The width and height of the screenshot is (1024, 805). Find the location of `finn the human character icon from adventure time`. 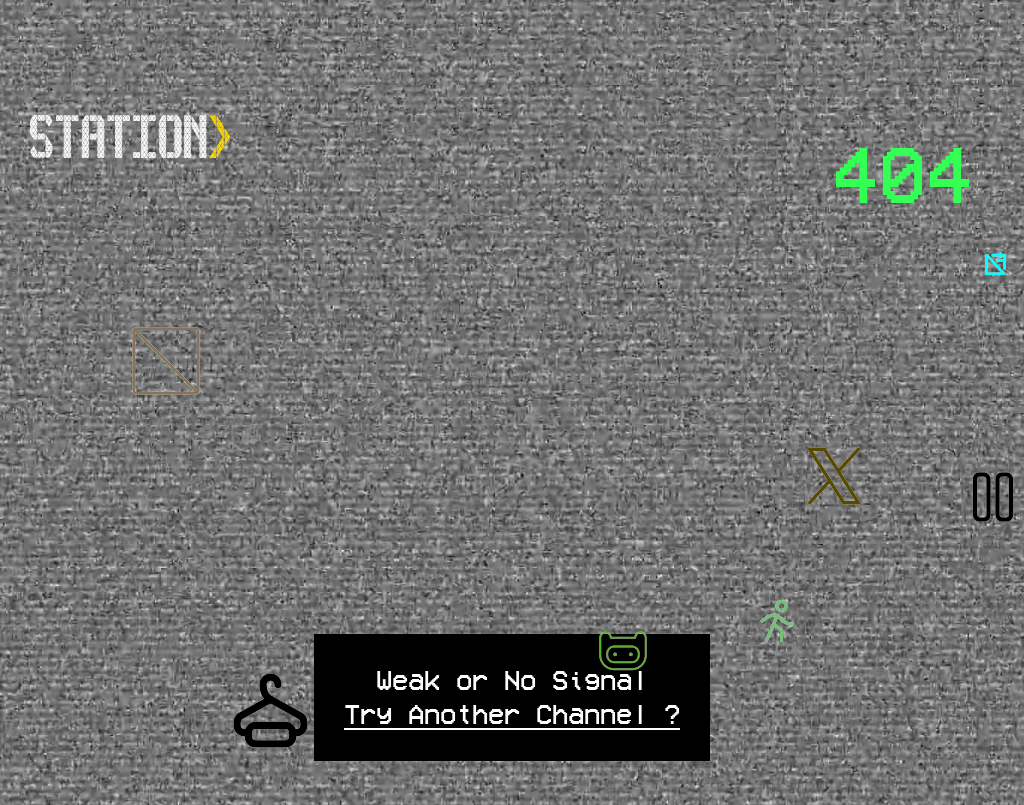

finn the human character icon from adventure time is located at coordinates (623, 650).